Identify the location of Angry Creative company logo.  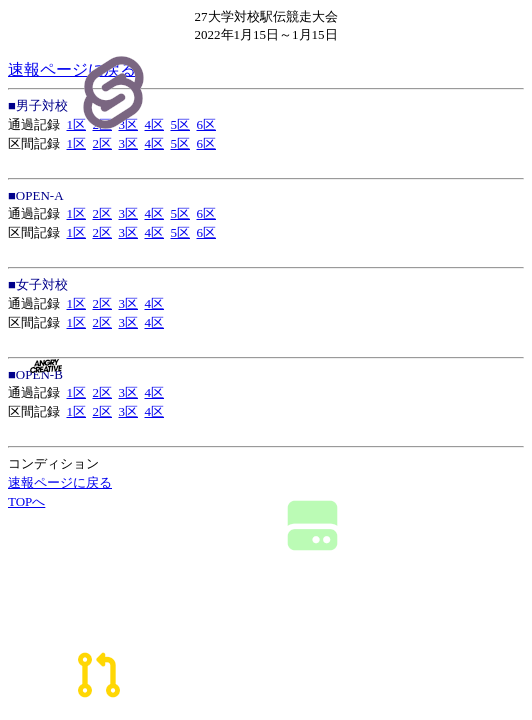
(46, 366).